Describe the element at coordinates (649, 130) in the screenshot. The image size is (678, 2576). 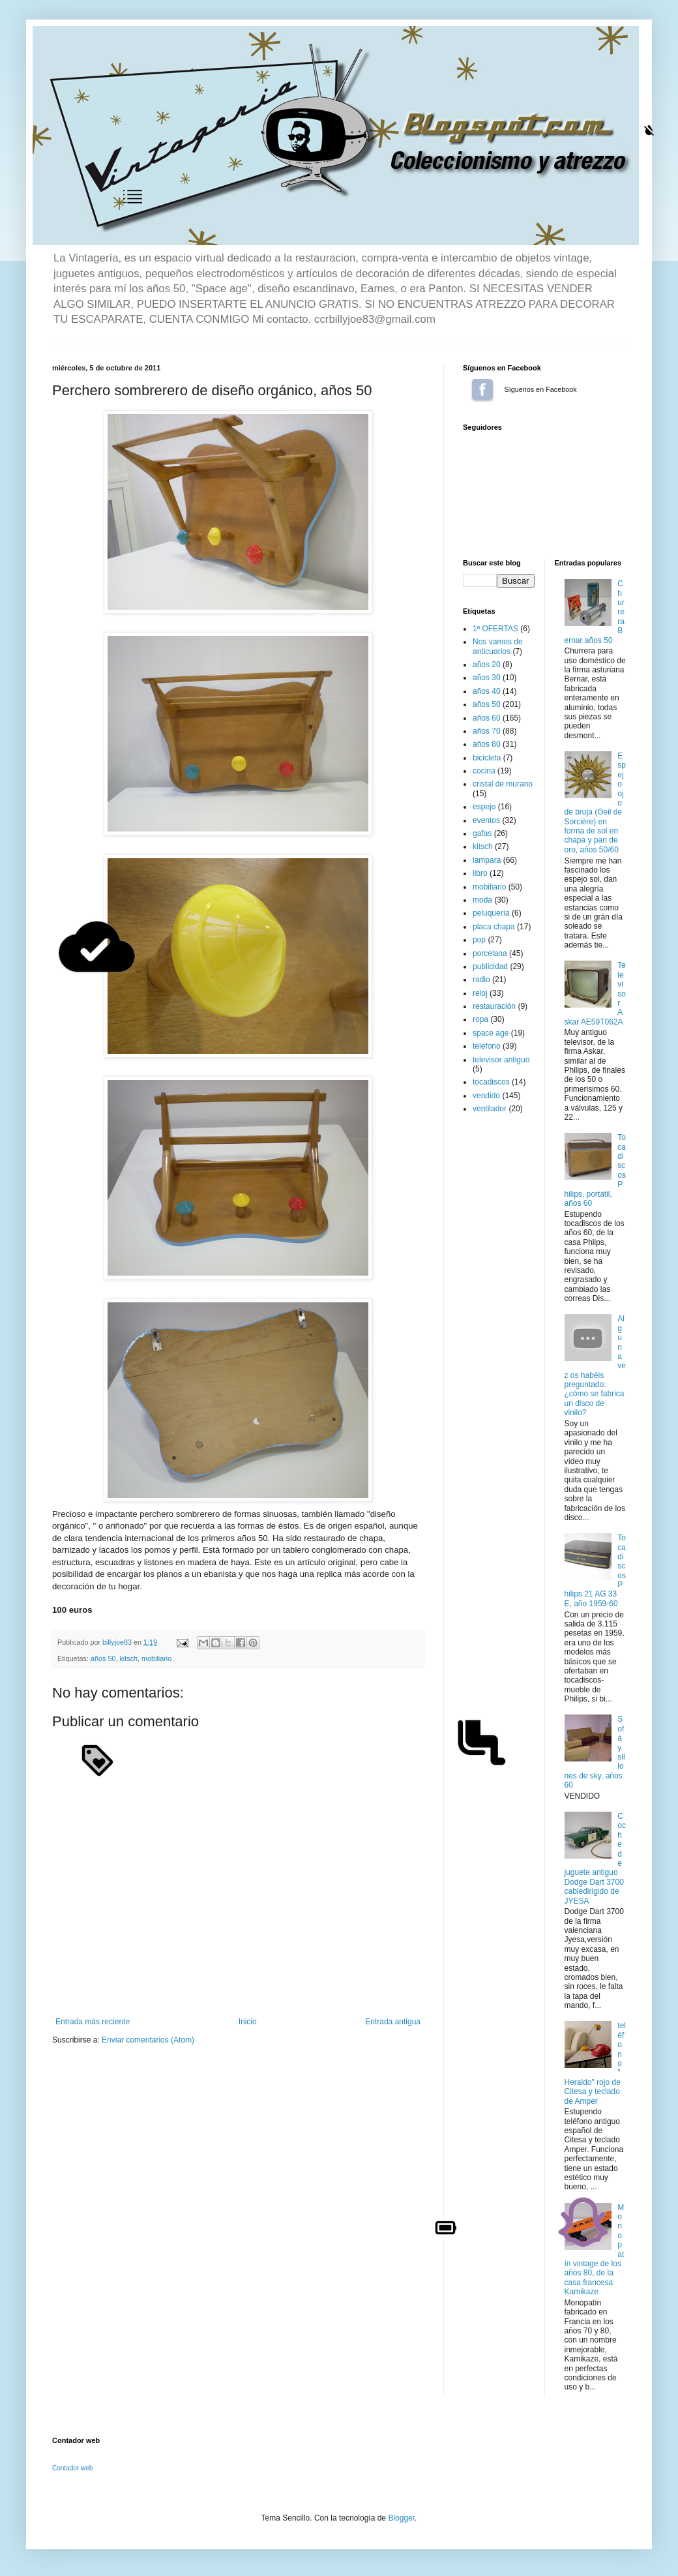
I see `reset or clear color formatting` at that location.